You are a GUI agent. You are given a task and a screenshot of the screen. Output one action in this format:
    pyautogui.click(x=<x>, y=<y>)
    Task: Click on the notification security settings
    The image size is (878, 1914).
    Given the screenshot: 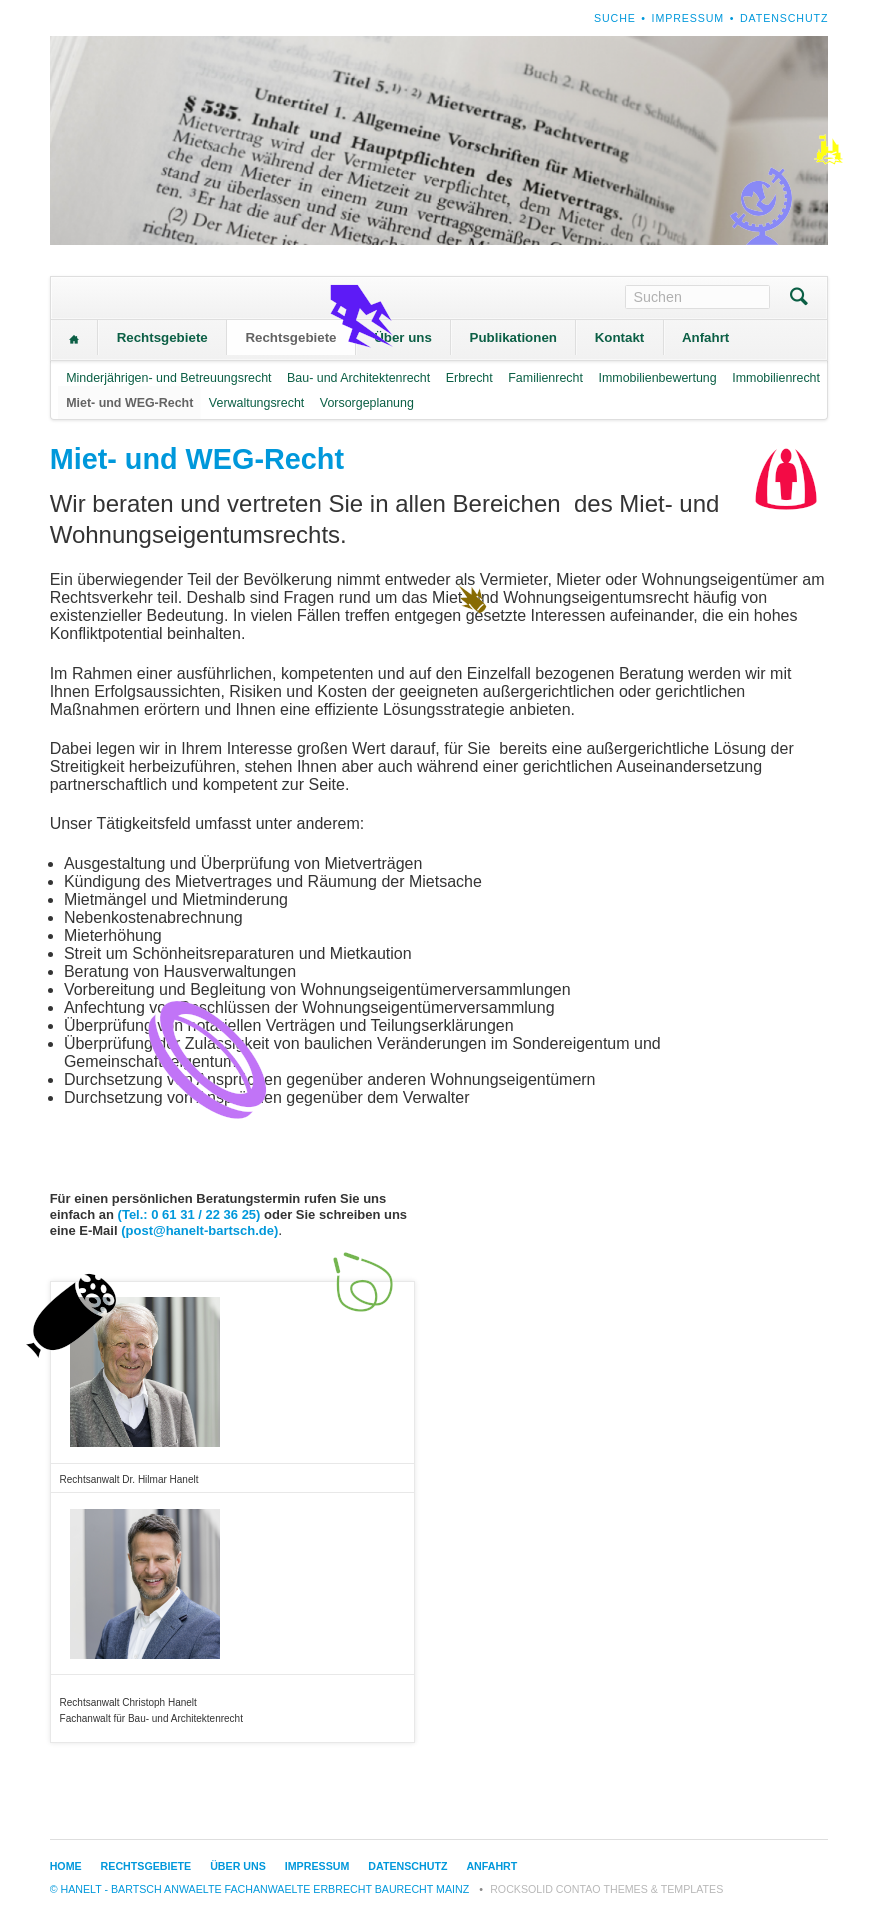 What is the action you would take?
    pyautogui.click(x=786, y=479)
    